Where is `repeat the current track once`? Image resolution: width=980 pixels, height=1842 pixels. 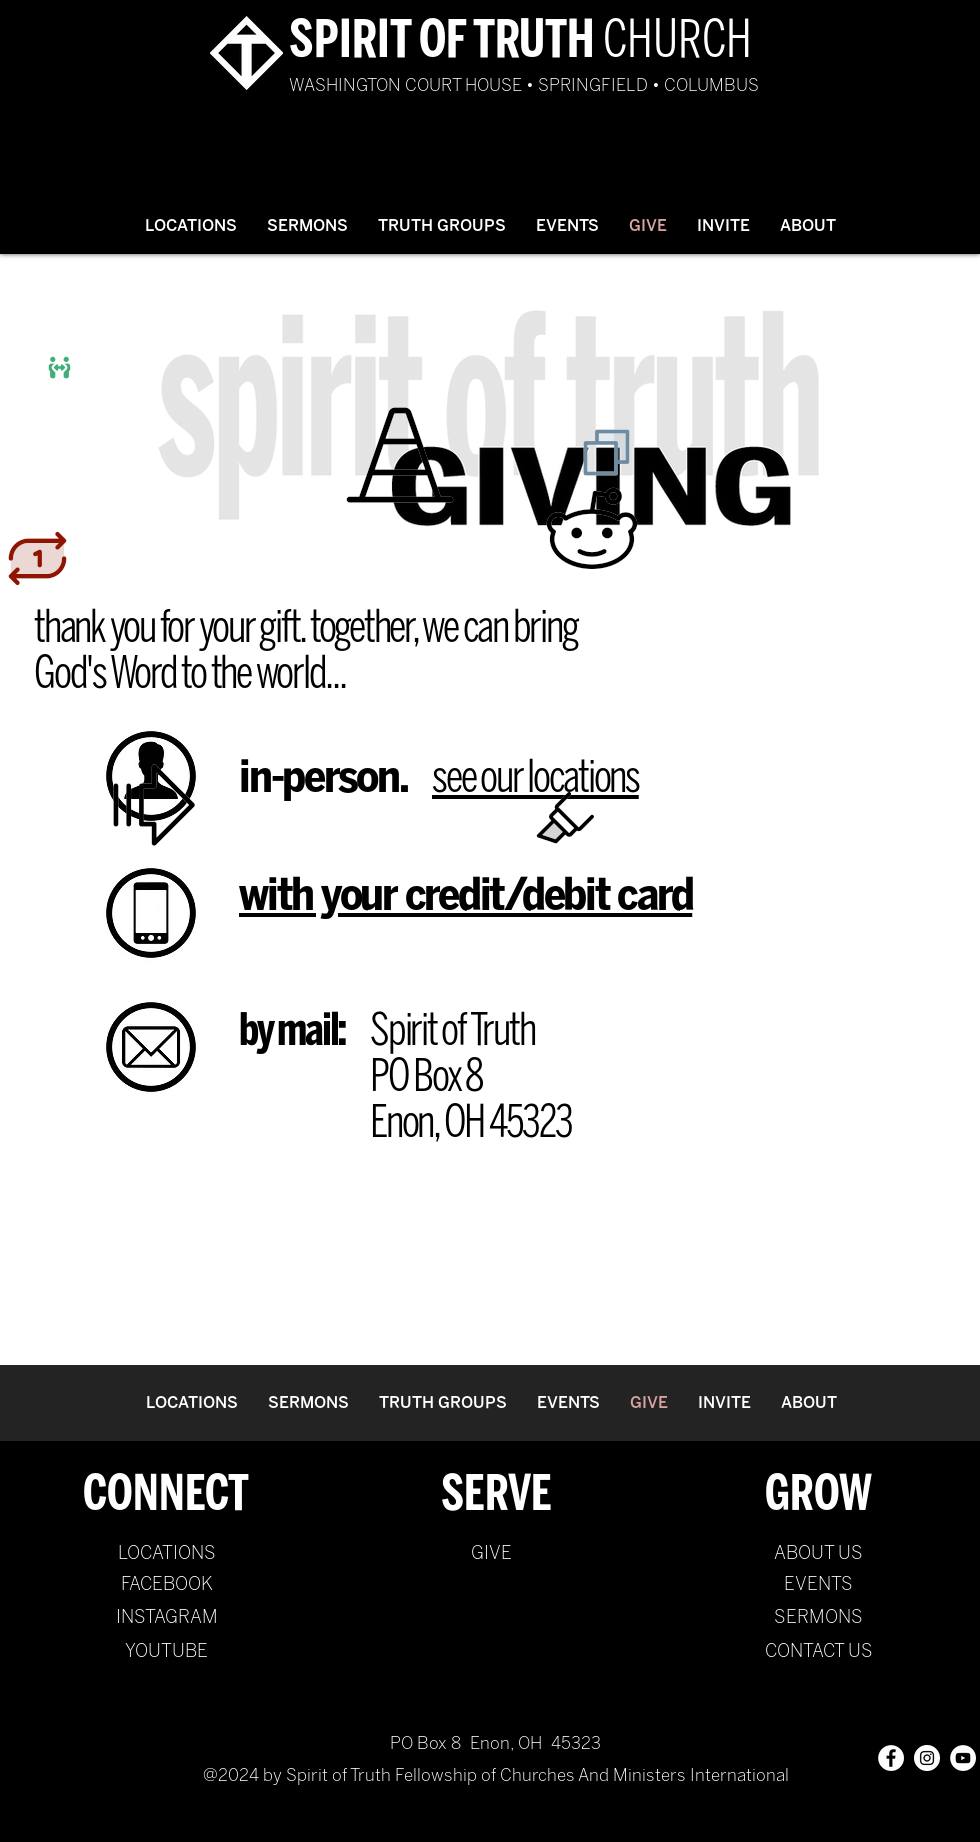 repeat the current track once is located at coordinates (37, 558).